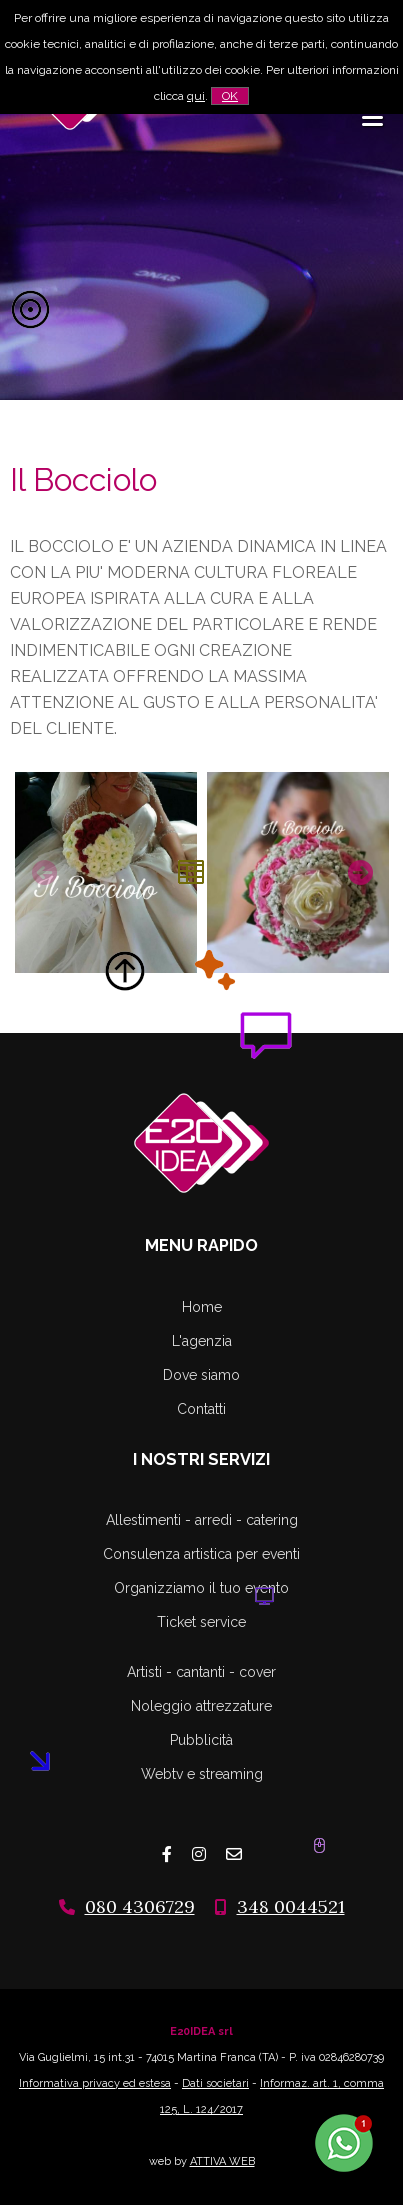  I want to click on insert or view a data table, so click(192, 872).